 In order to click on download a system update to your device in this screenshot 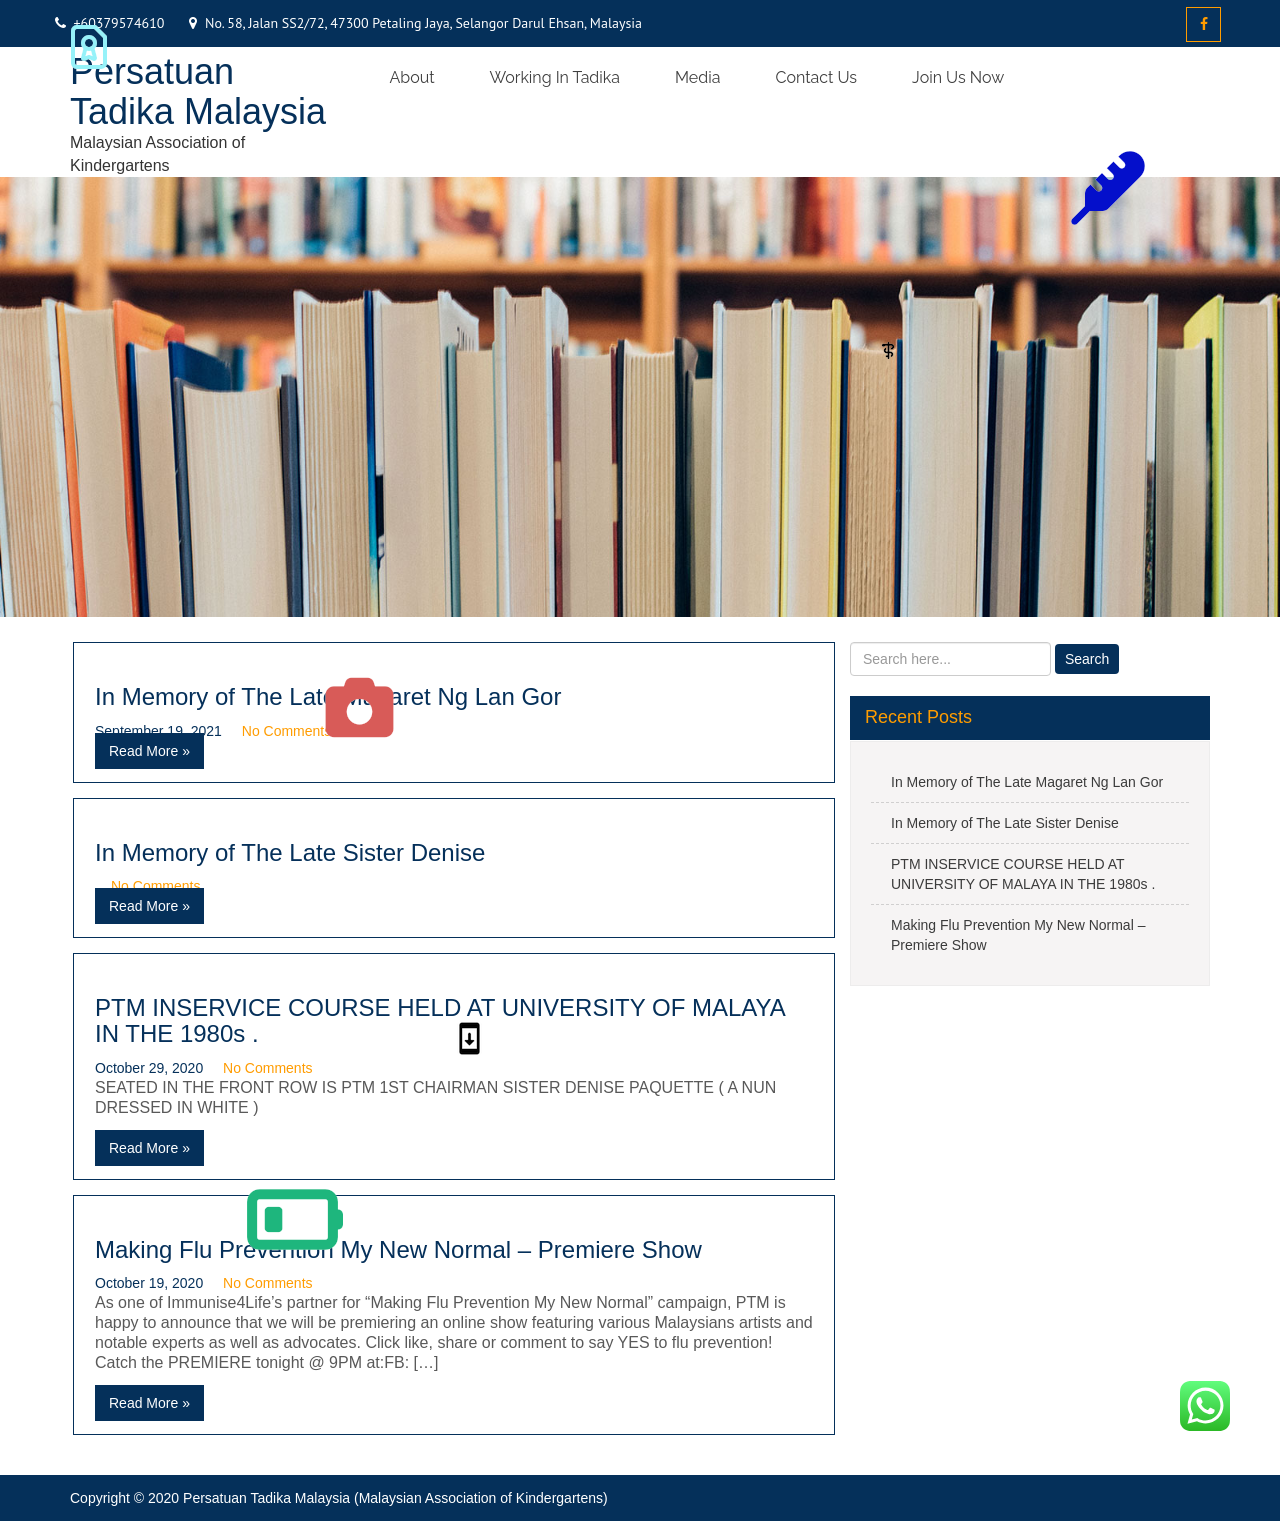, I will do `click(469, 1038)`.